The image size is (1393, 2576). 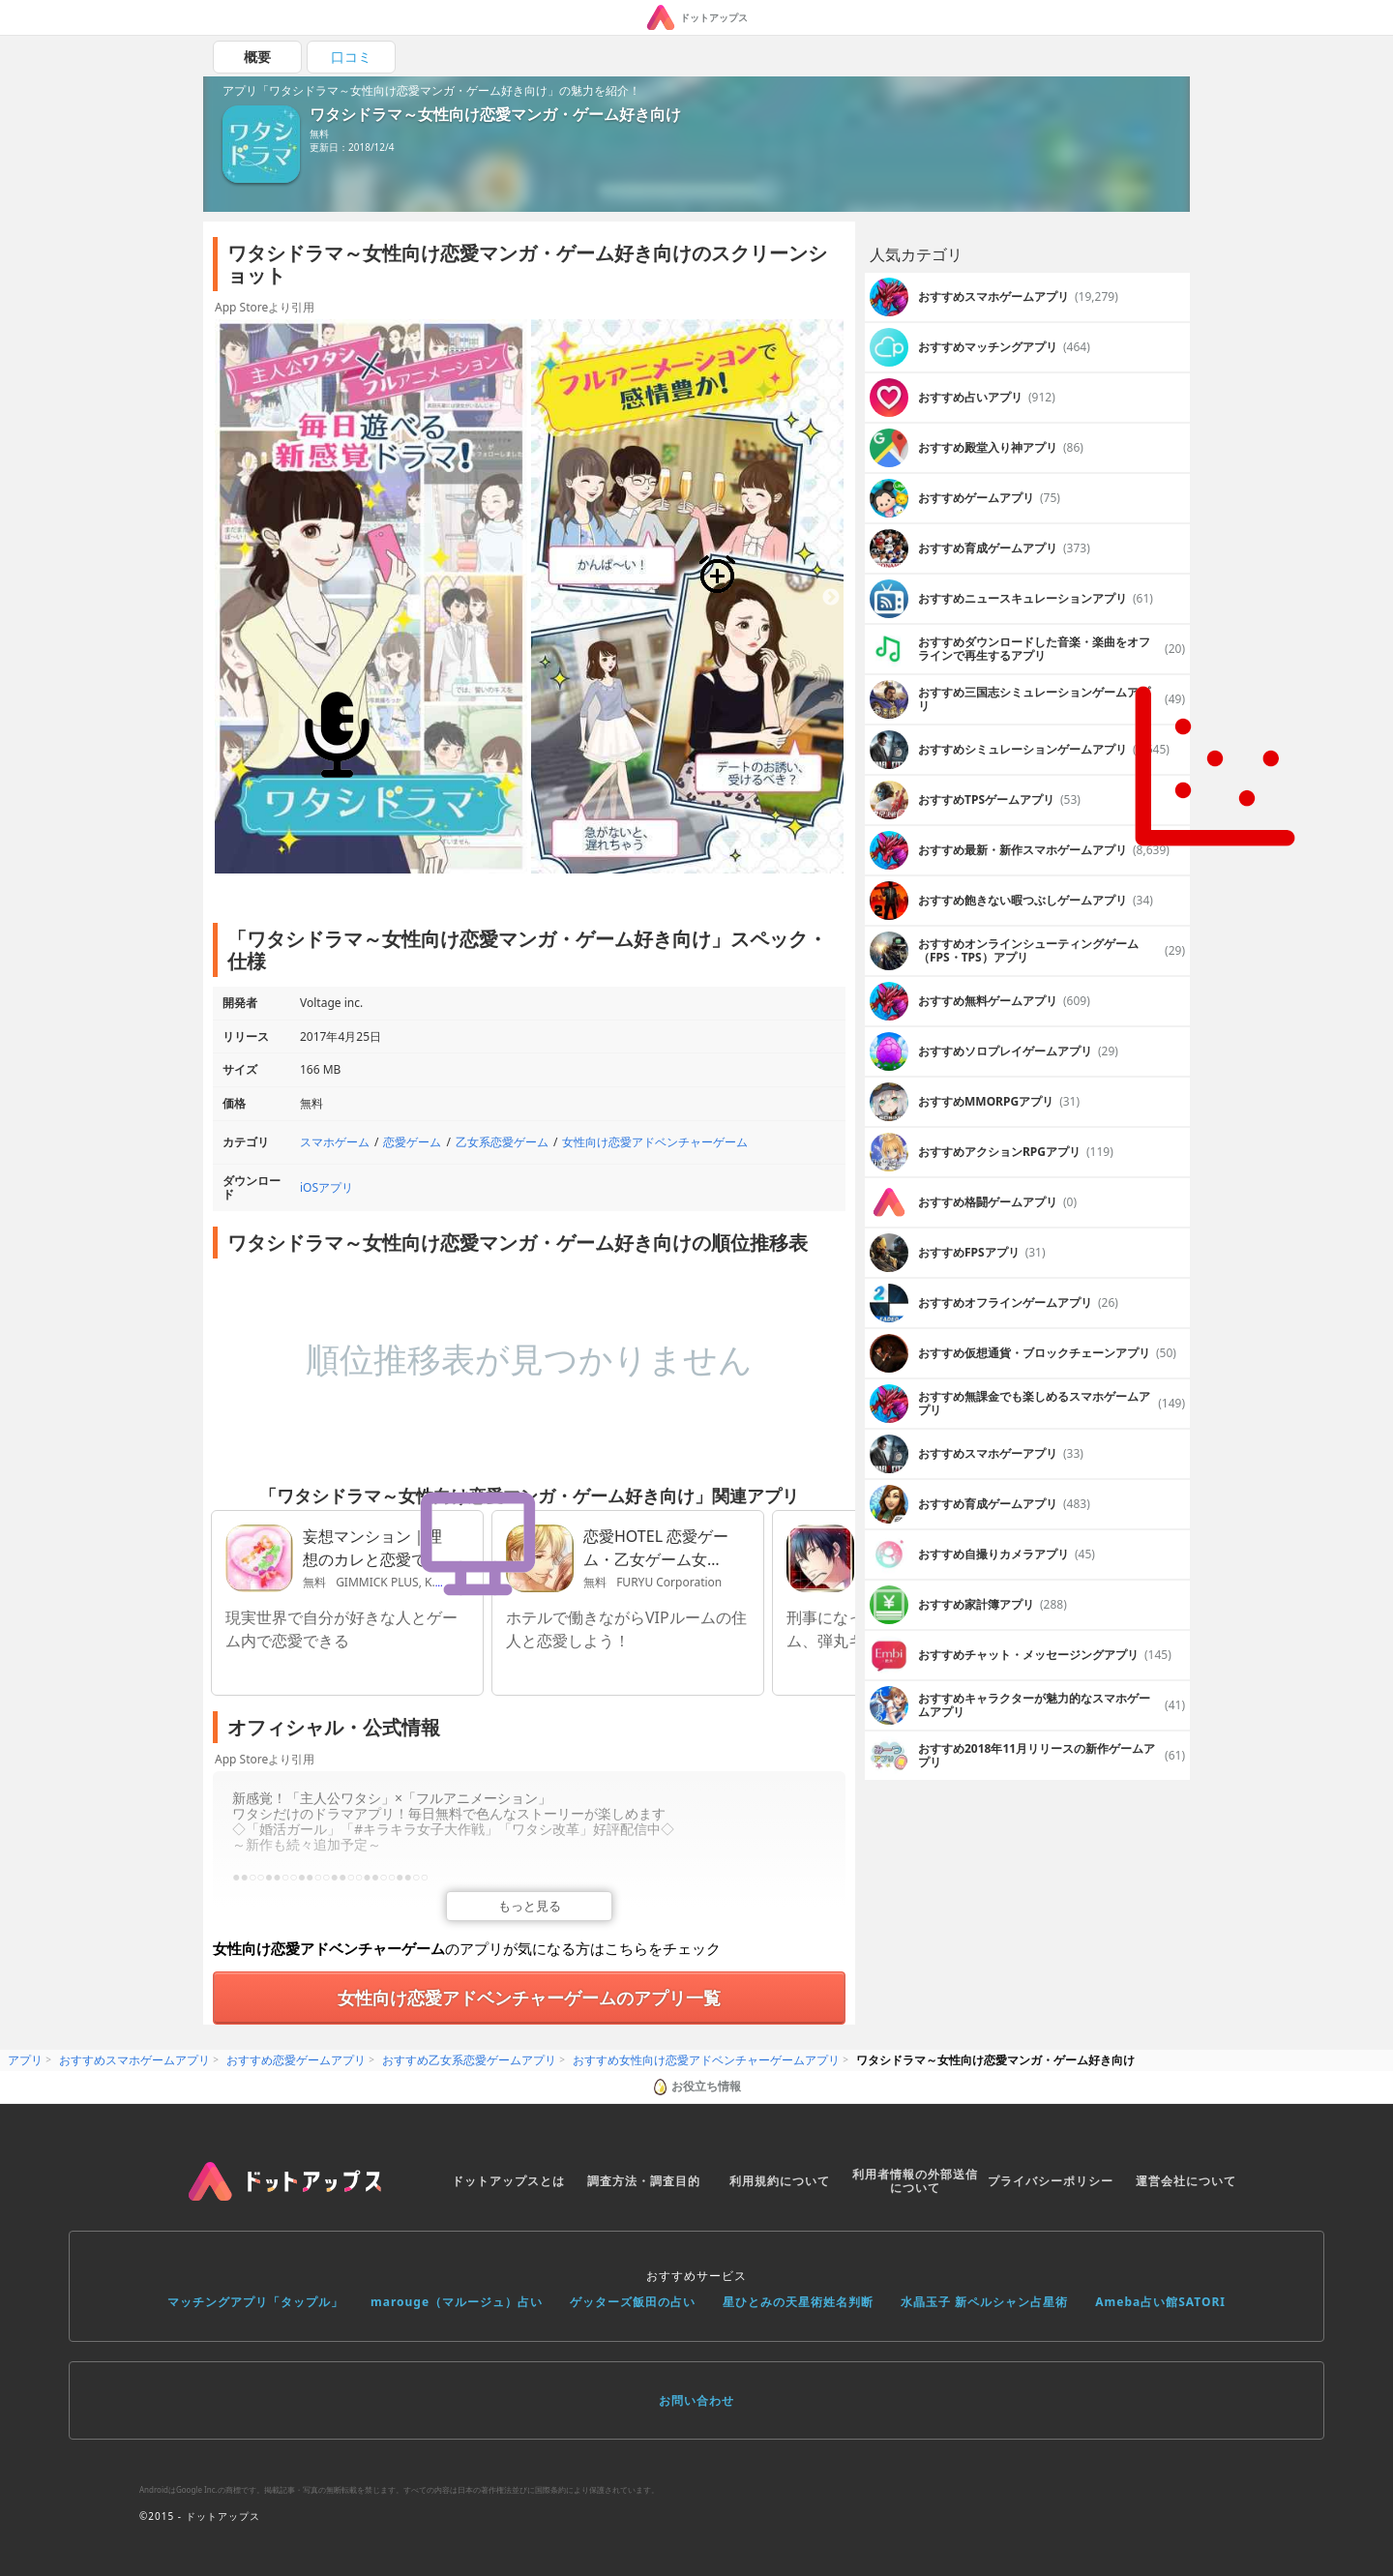 What do you see at coordinates (717, 574) in the screenshot?
I see `add a new alarm` at bounding box center [717, 574].